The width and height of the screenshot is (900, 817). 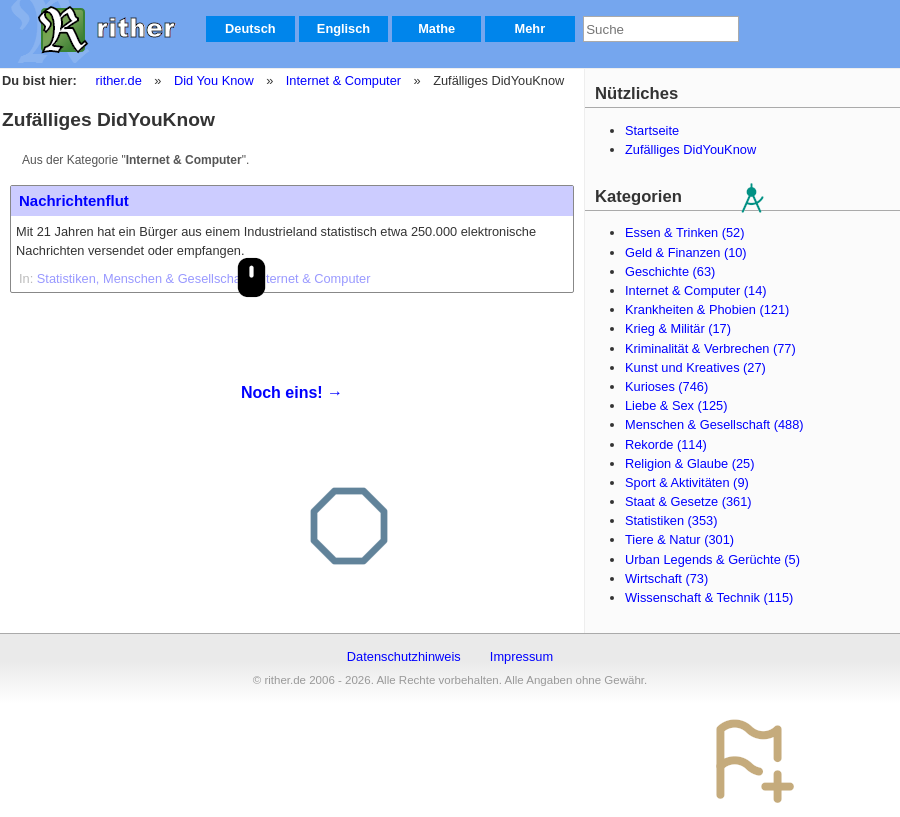 What do you see at coordinates (349, 526) in the screenshot?
I see `stop or halt action indicator` at bounding box center [349, 526].